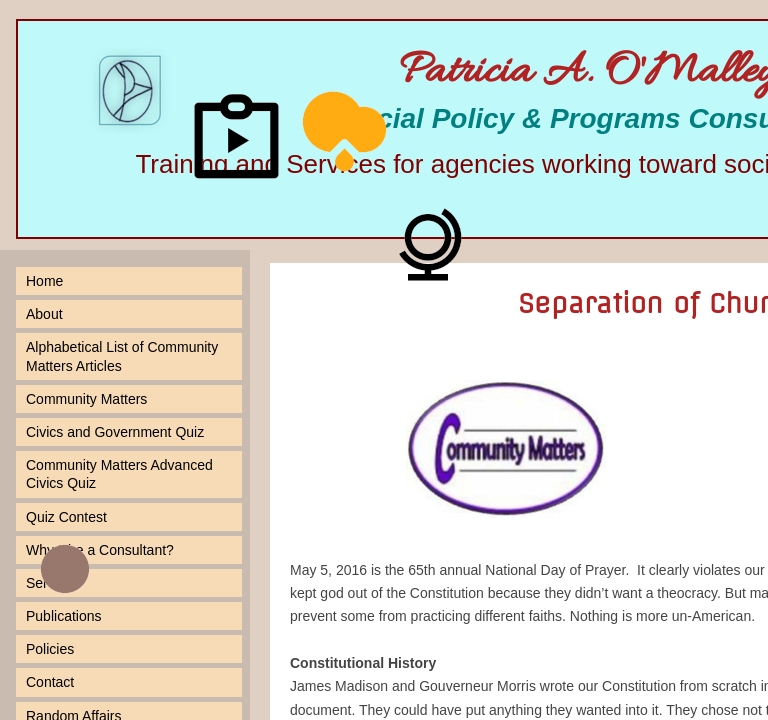  Describe the element at coordinates (65, 569) in the screenshot. I see `unselected radio button or toggle option` at that location.